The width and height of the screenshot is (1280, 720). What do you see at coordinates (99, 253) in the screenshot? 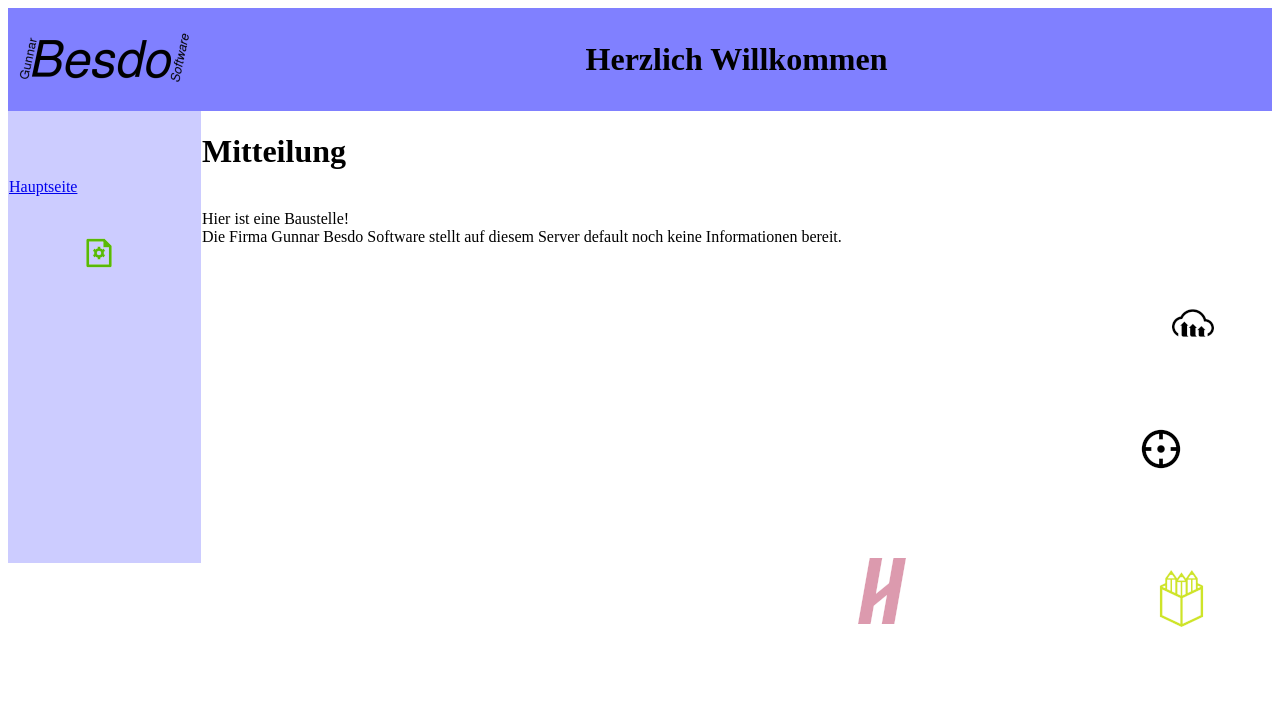
I see `access file settings or preferences` at bounding box center [99, 253].